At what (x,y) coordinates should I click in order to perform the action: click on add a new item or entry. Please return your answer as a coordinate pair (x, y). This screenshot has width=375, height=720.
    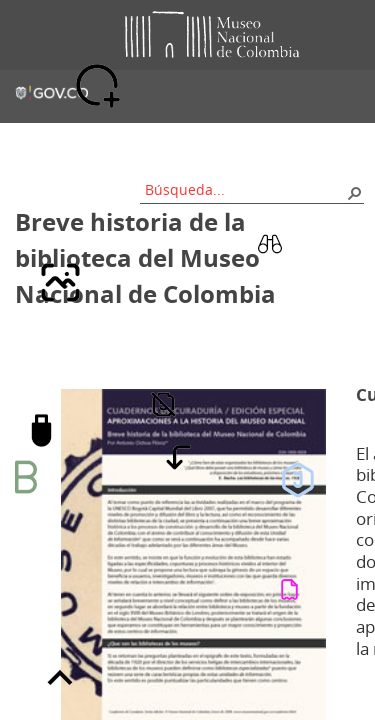
    Looking at the image, I should click on (97, 85).